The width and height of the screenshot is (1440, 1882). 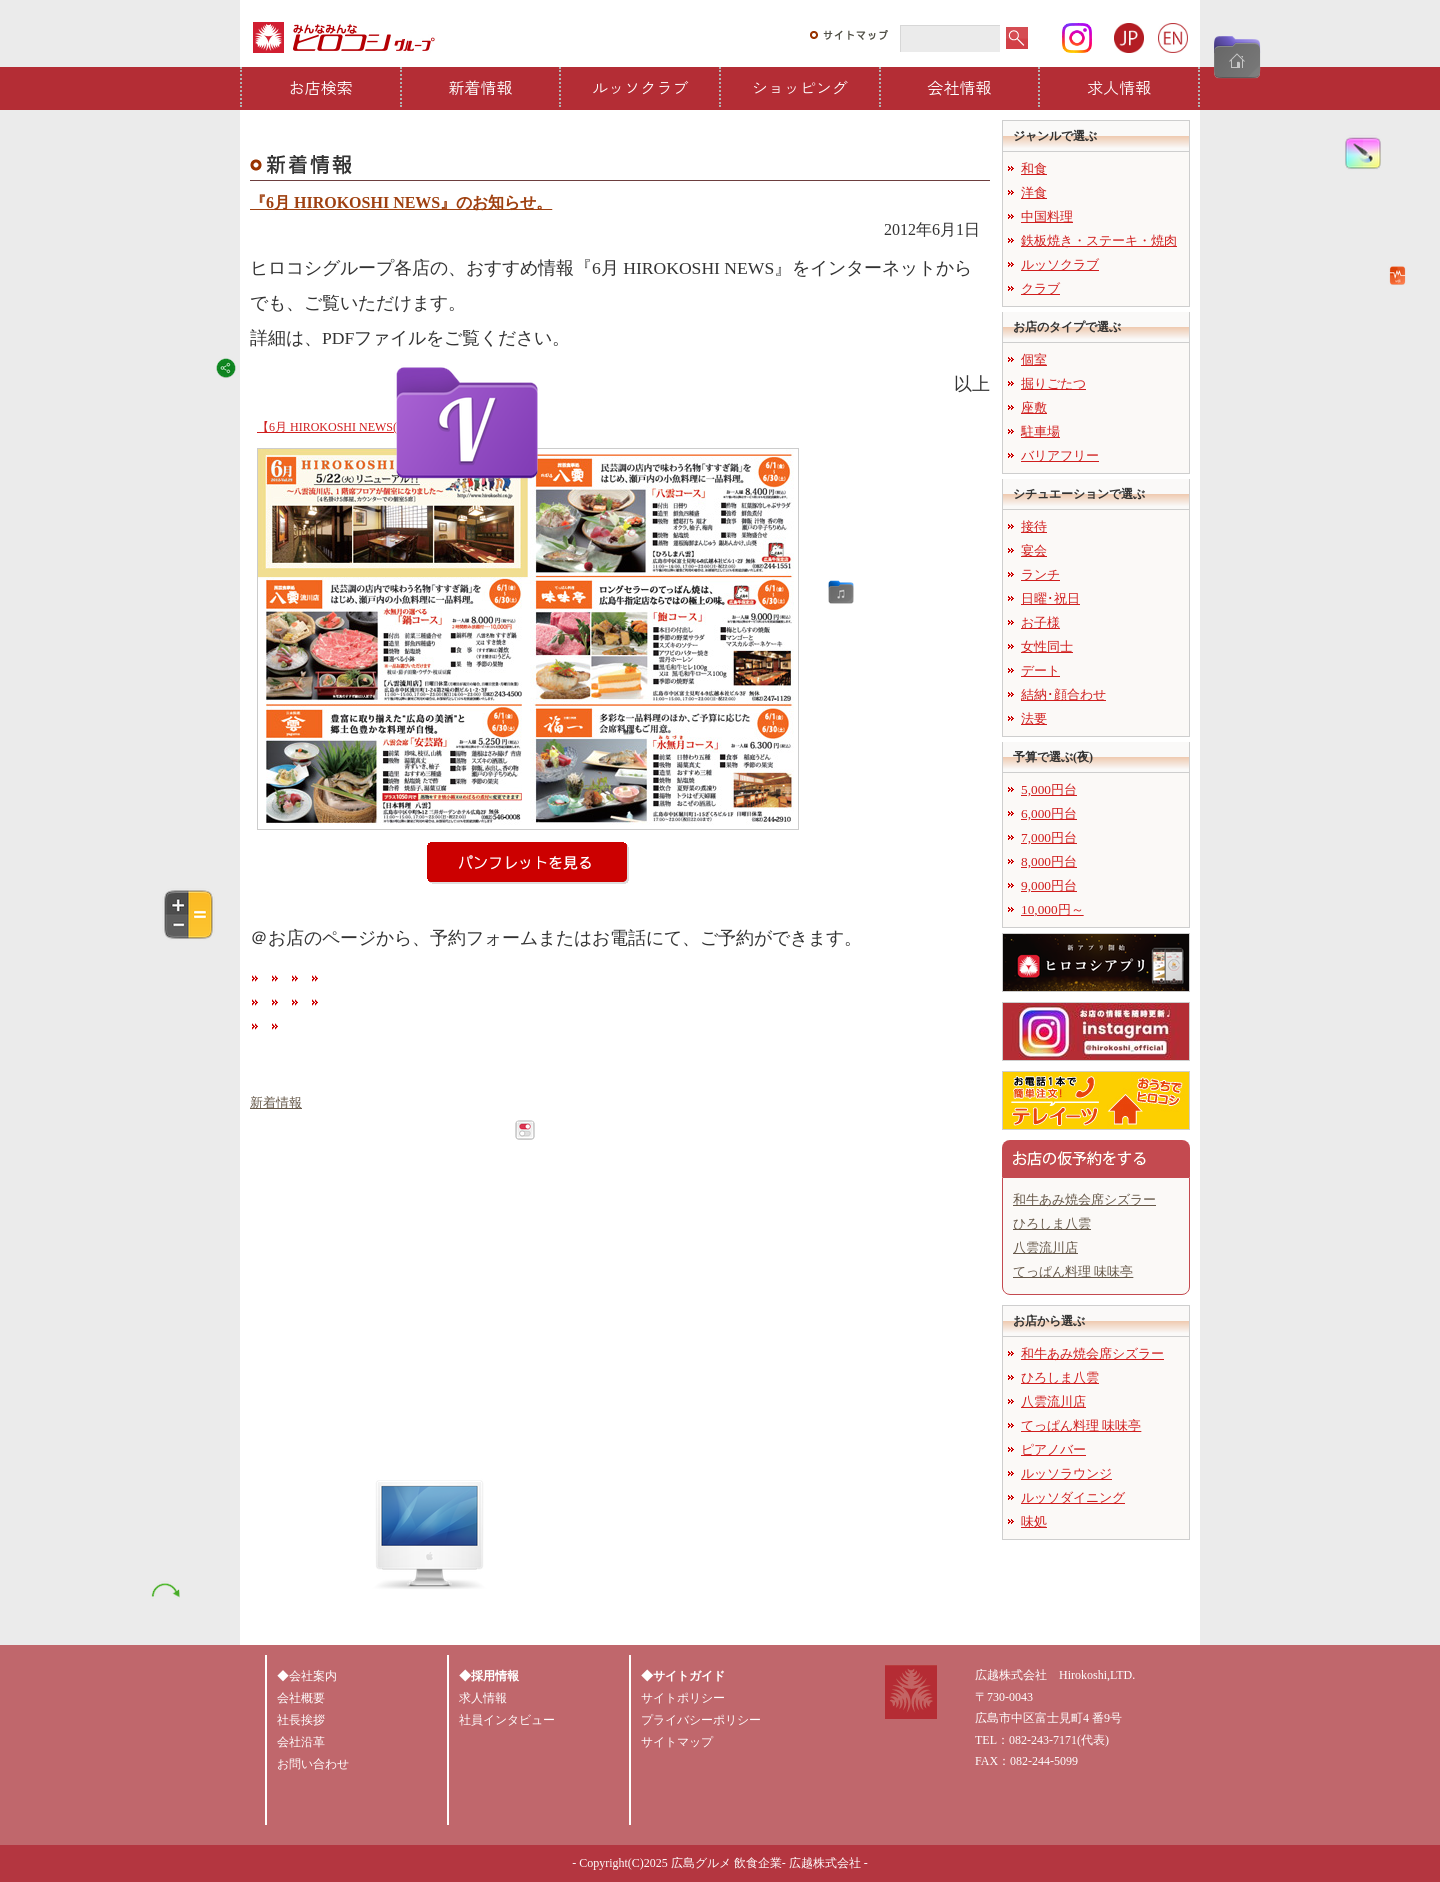 What do you see at coordinates (1237, 57) in the screenshot?
I see `access your home folder` at bounding box center [1237, 57].